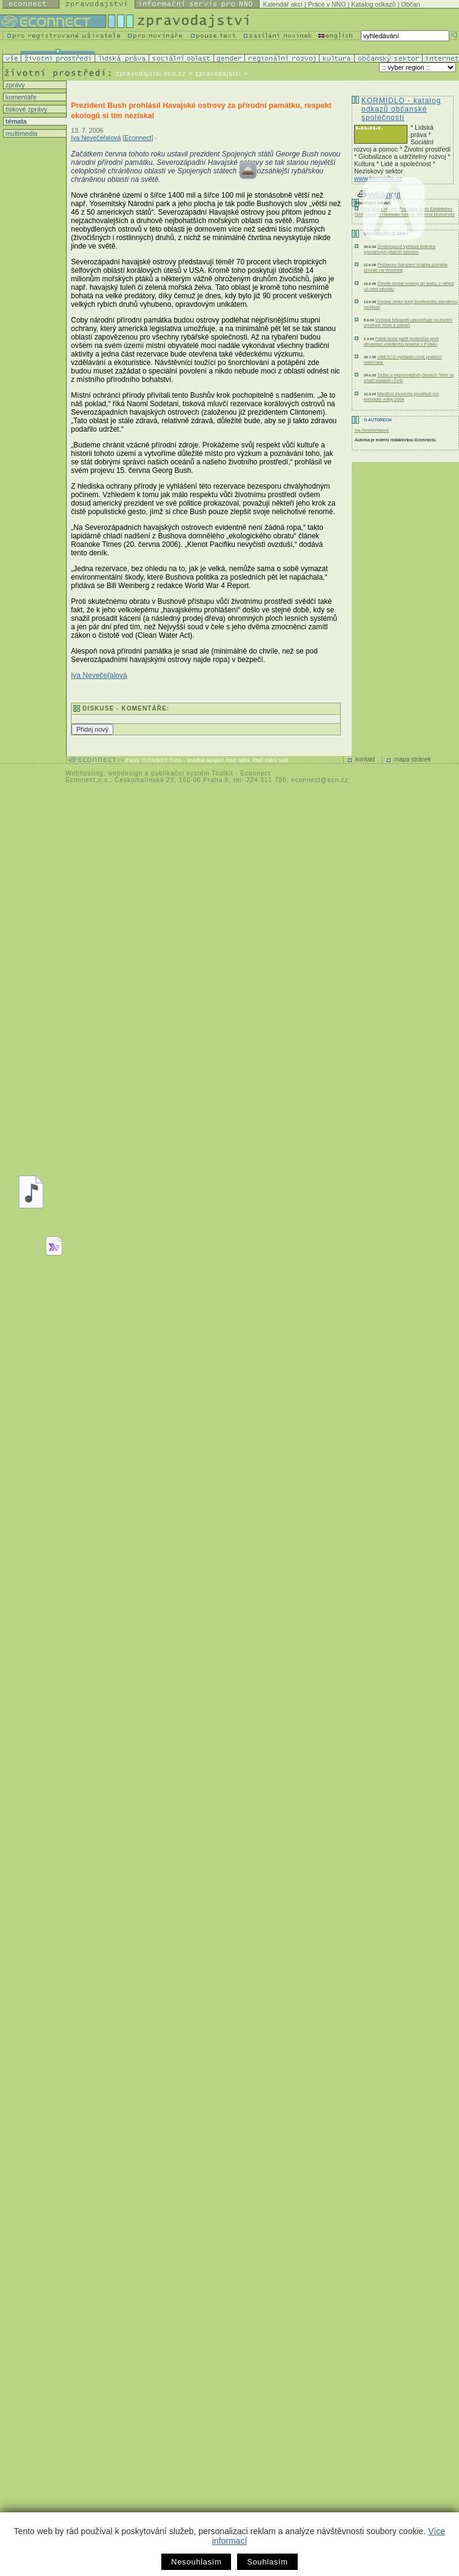 The image size is (459, 2576). Describe the element at coordinates (54, 1246) in the screenshot. I see `a haskell source code file` at that location.